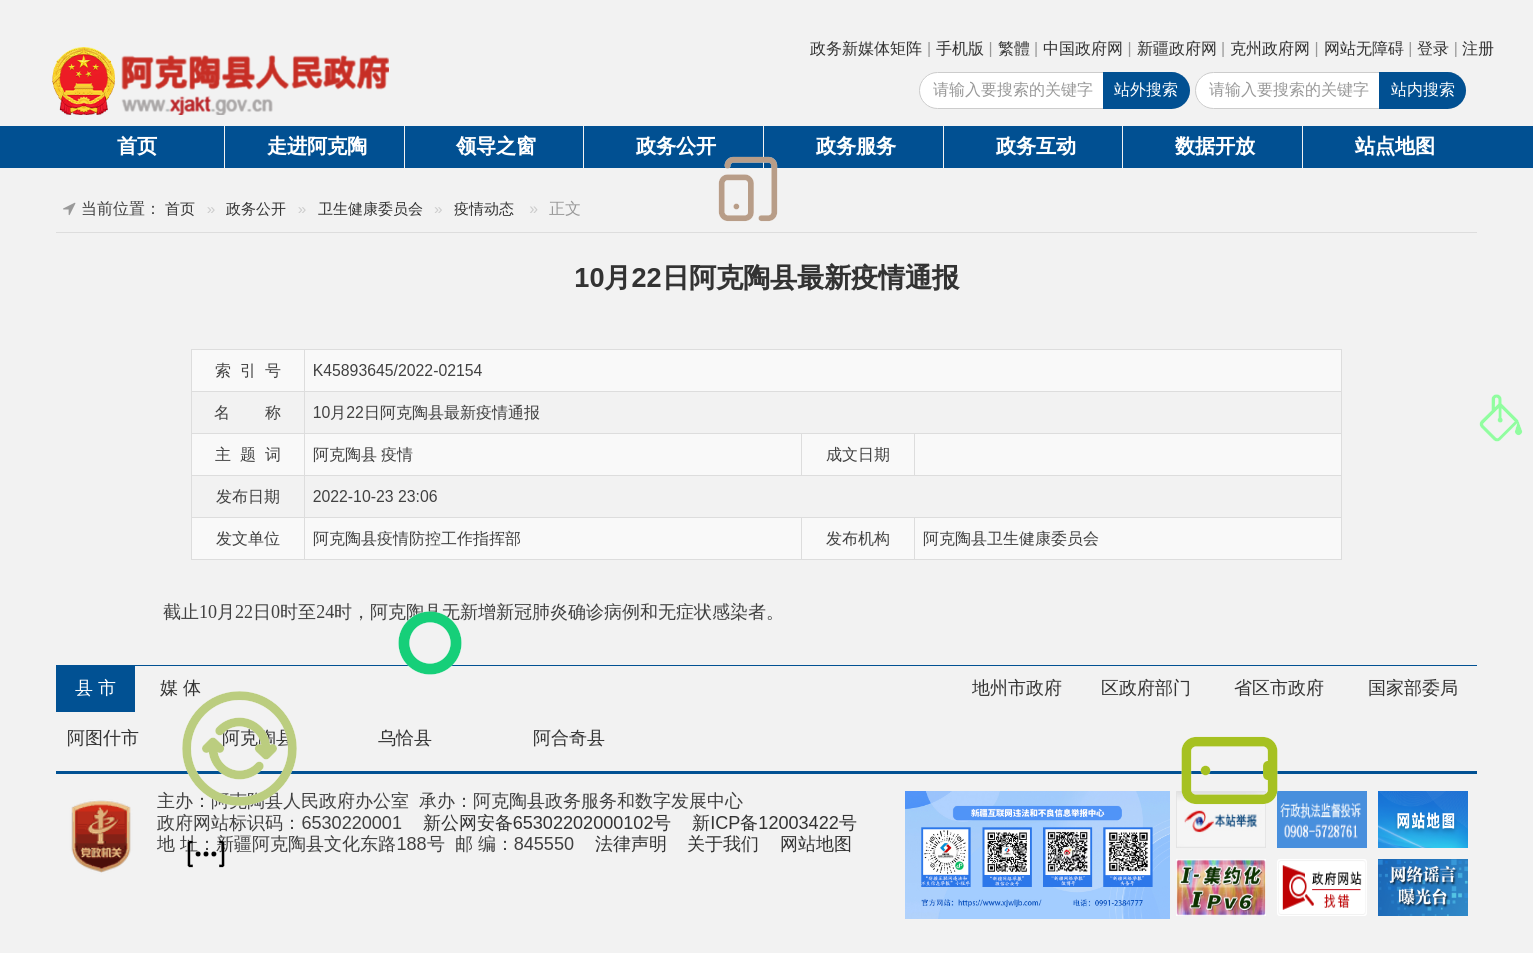 The image size is (1533, 953). I want to click on switch between tablet and mobile view, so click(748, 189).